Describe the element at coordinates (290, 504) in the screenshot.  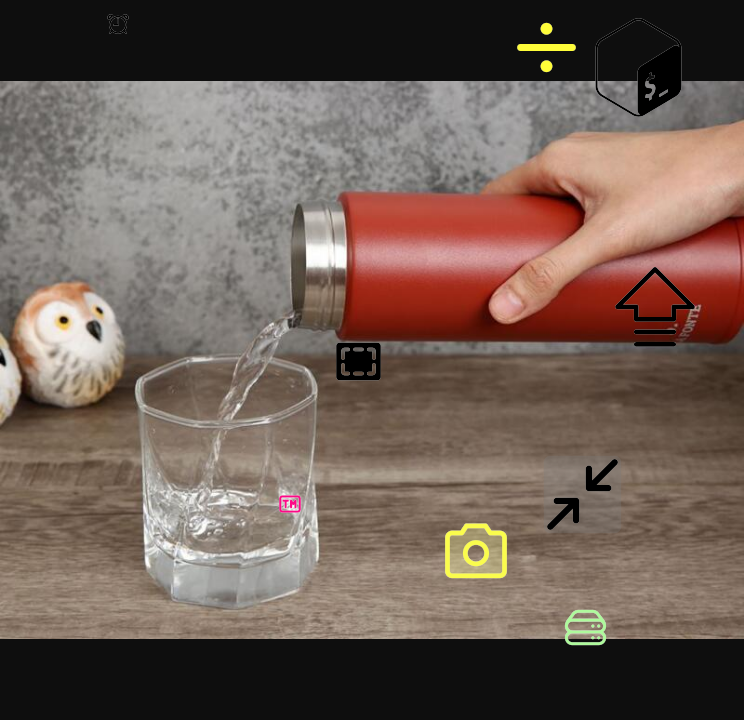
I see `indicates trademarked content or branding` at that location.